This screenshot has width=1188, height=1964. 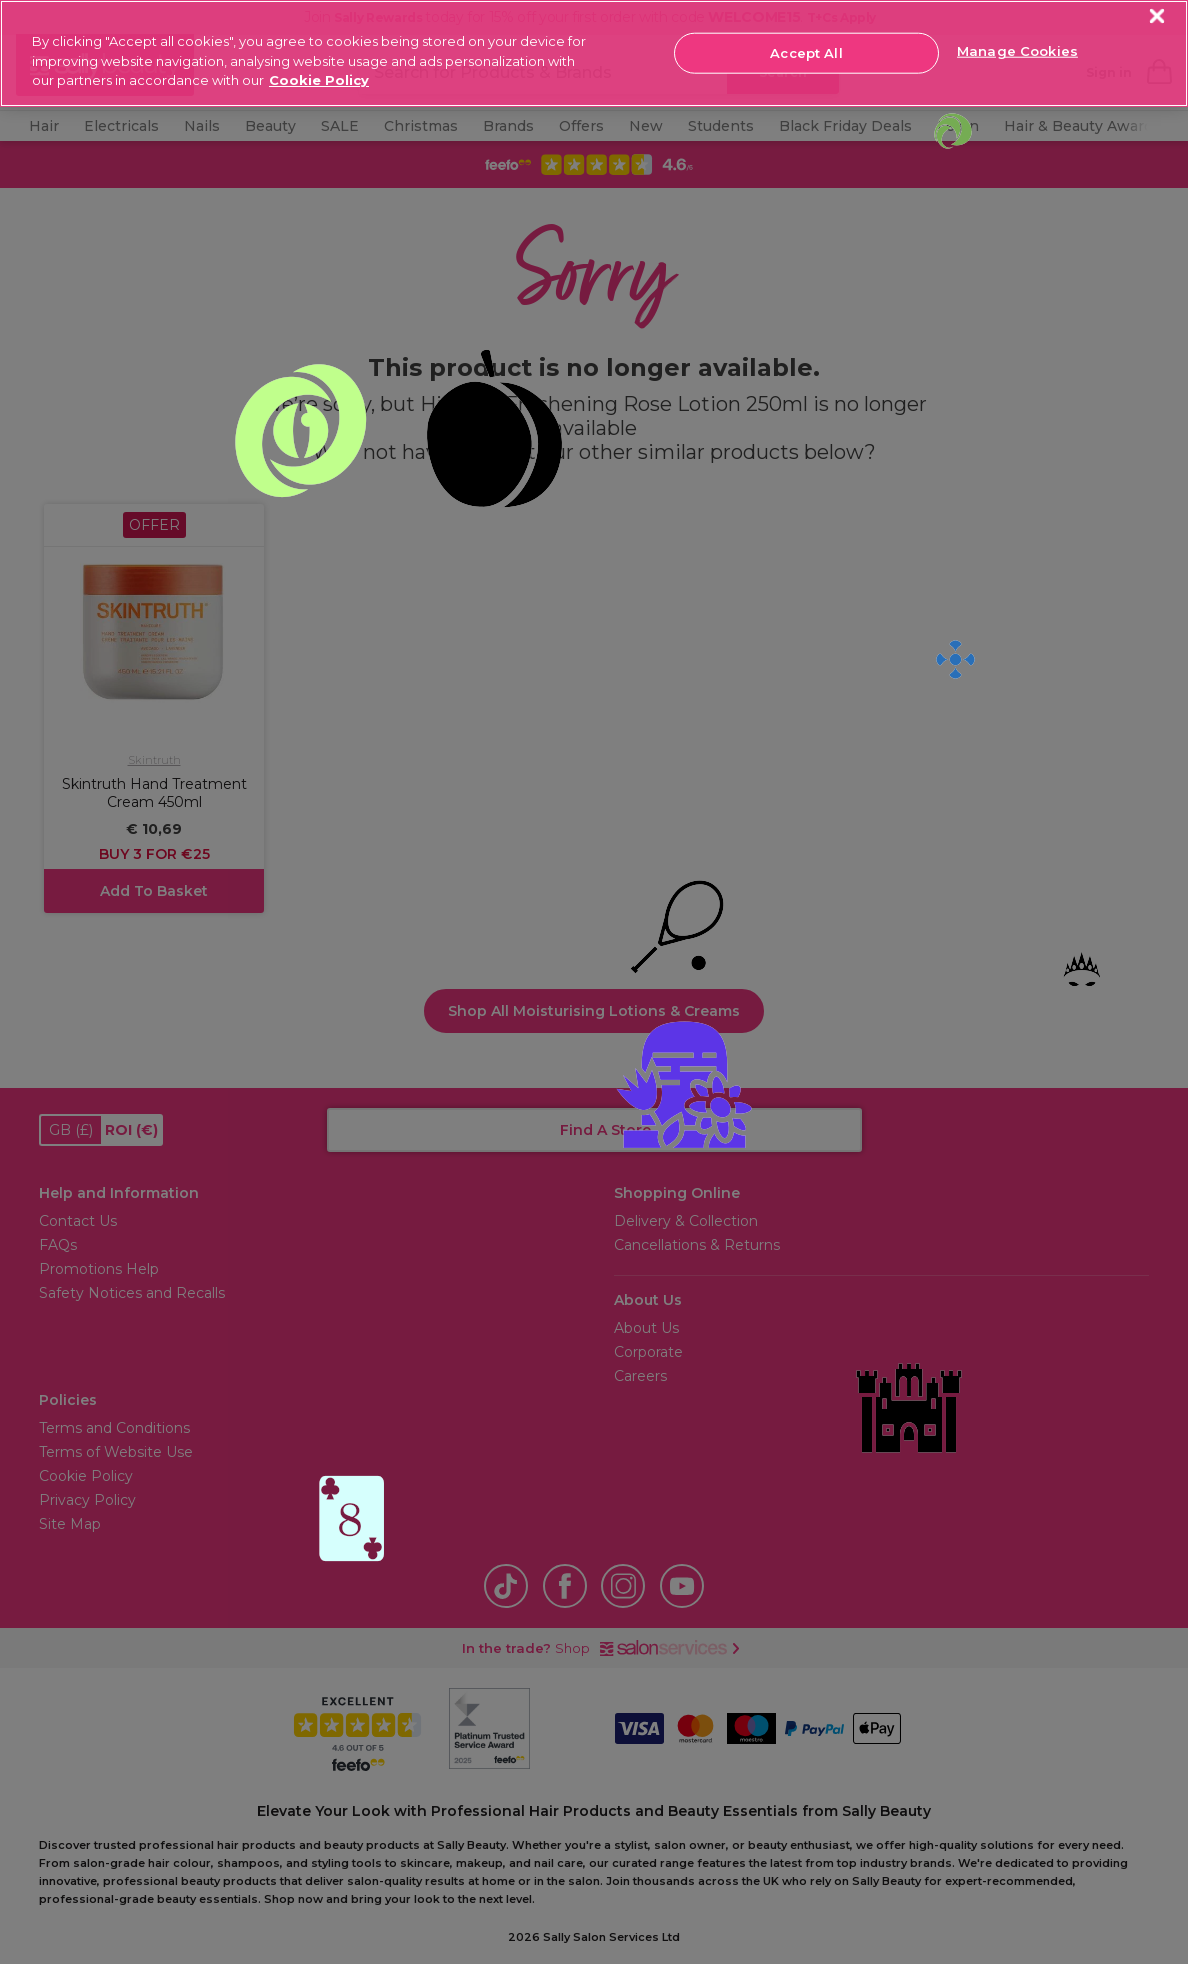 I want to click on memorial or cemetery location marker, so click(x=684, y=1082).